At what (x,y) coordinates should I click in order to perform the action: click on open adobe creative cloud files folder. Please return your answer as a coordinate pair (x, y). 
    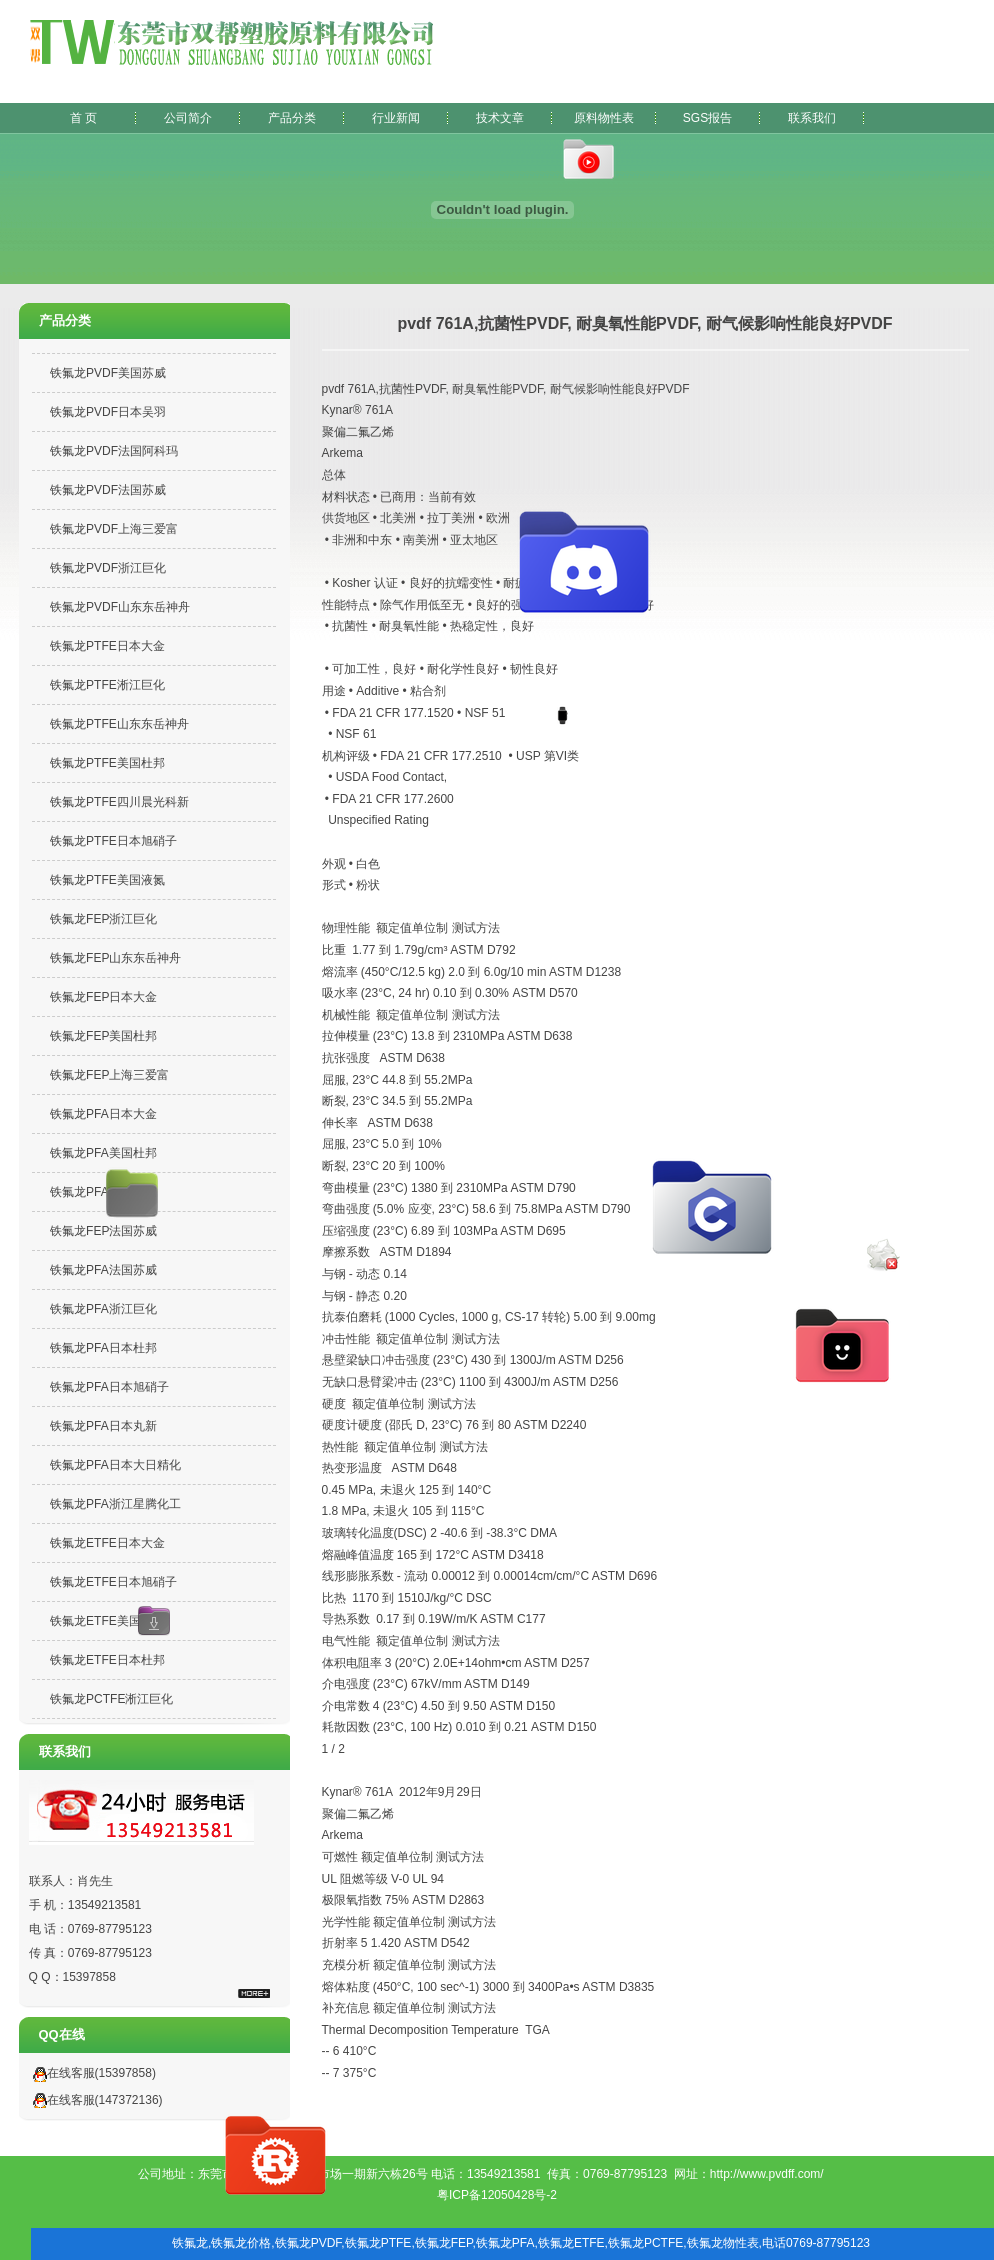
    Looking at the image, I should click on (842, 1348).